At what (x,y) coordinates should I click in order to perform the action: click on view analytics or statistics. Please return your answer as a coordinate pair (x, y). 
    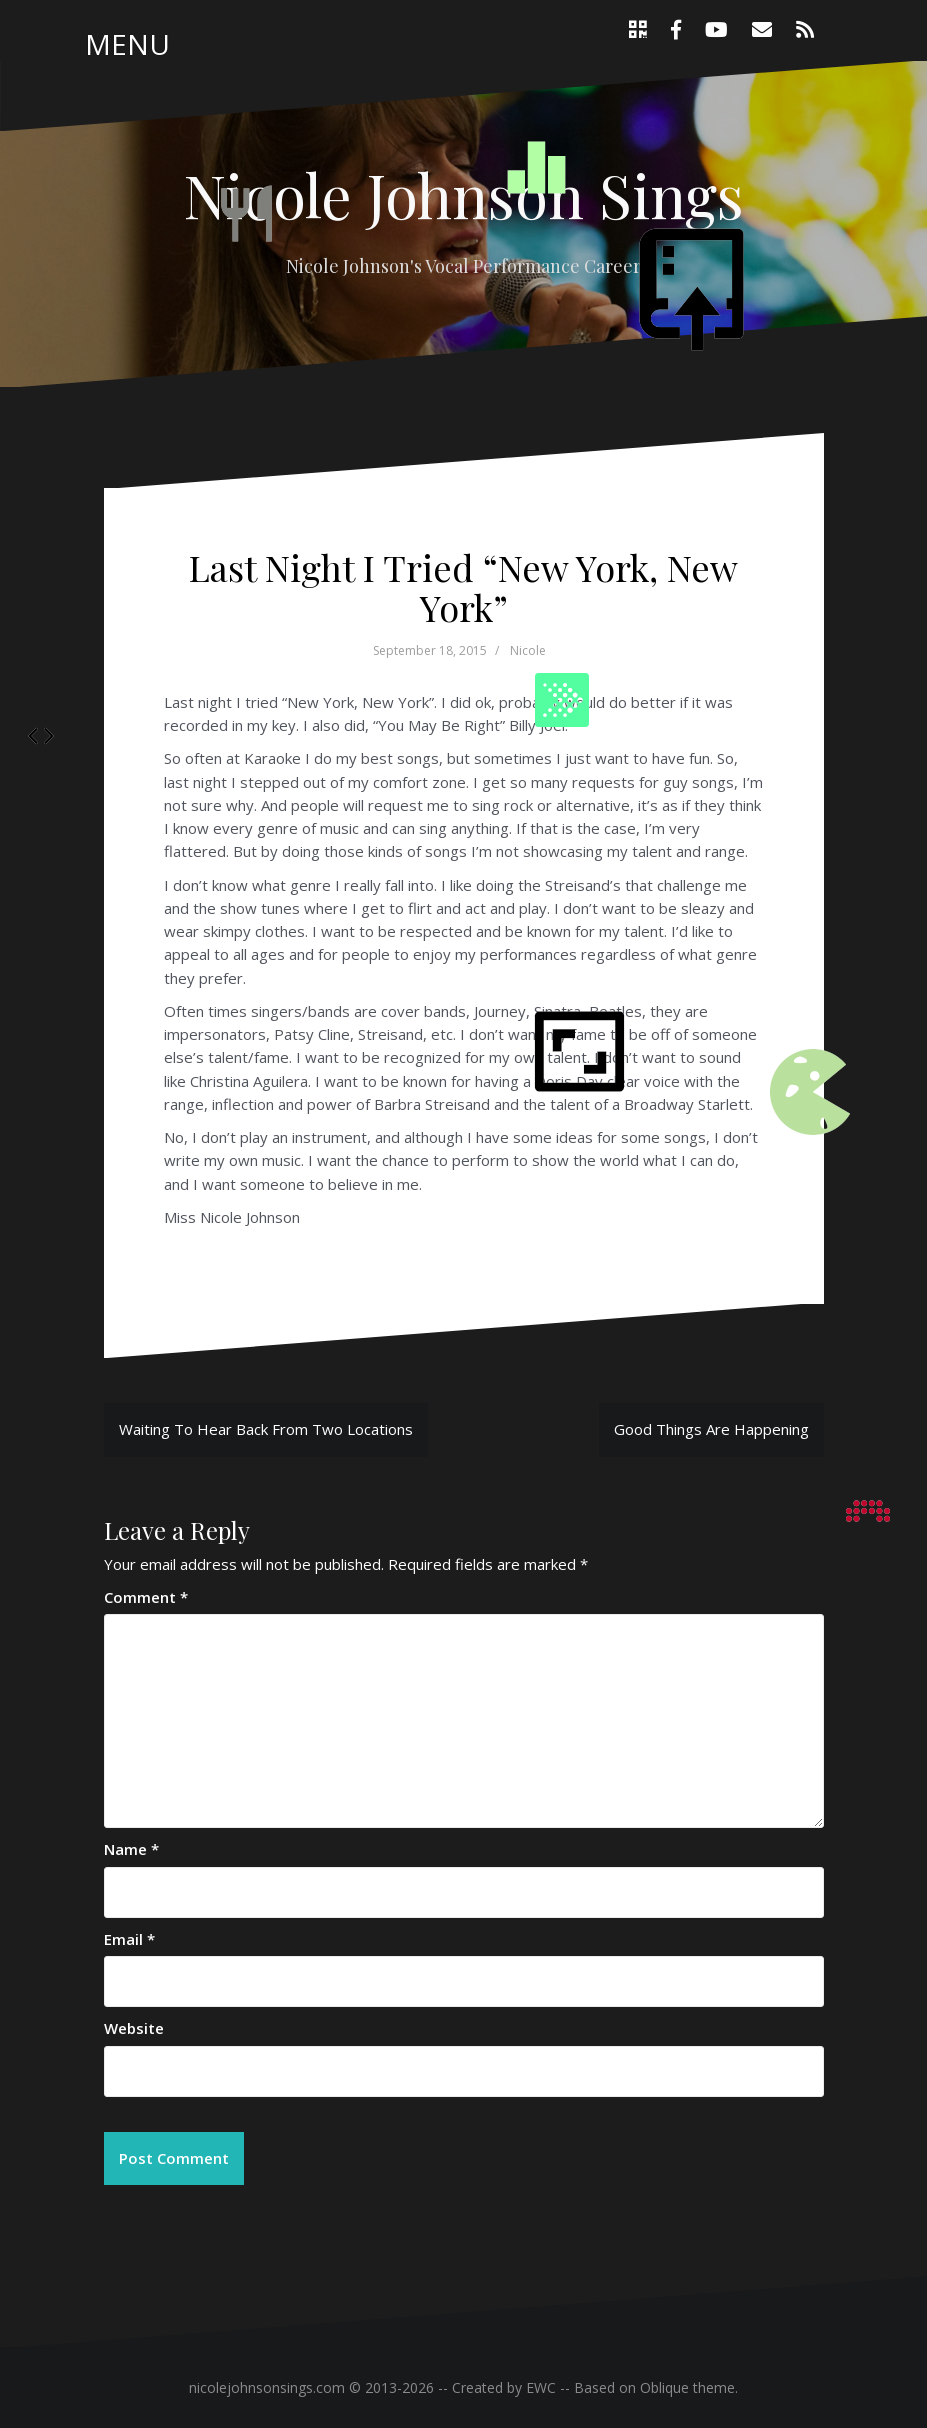
    Looking at the image, I should click on (536, 167).